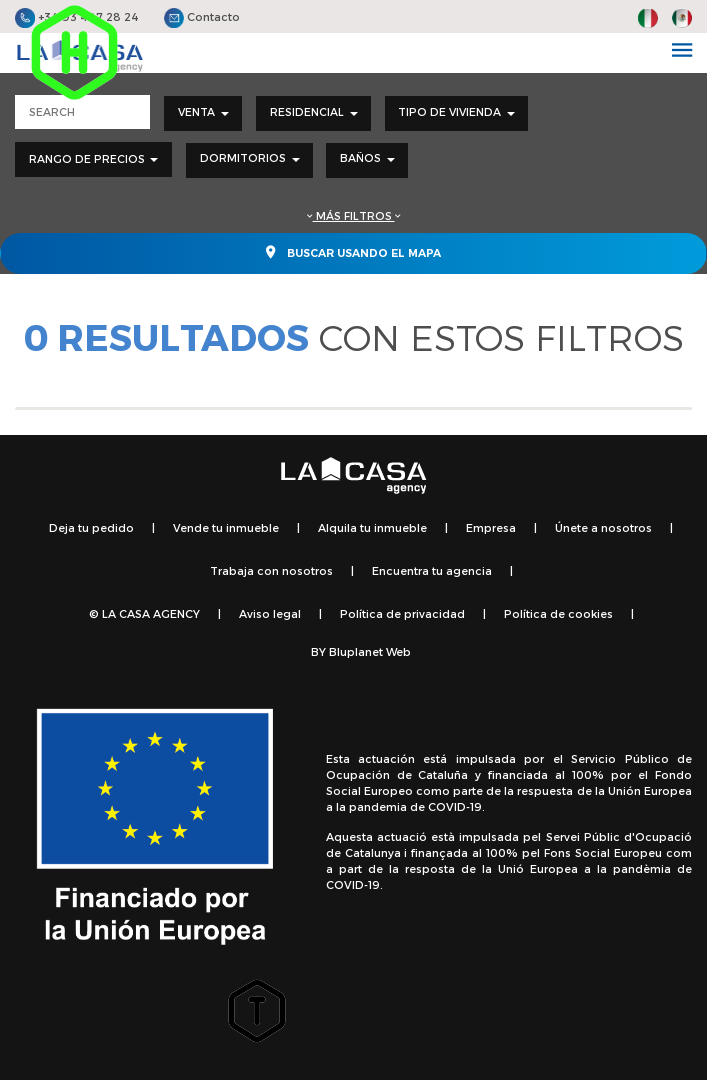 This screenshot has width=707, height=1080. I want to click on indicates a hospital or medical facility, so click(74, 52).